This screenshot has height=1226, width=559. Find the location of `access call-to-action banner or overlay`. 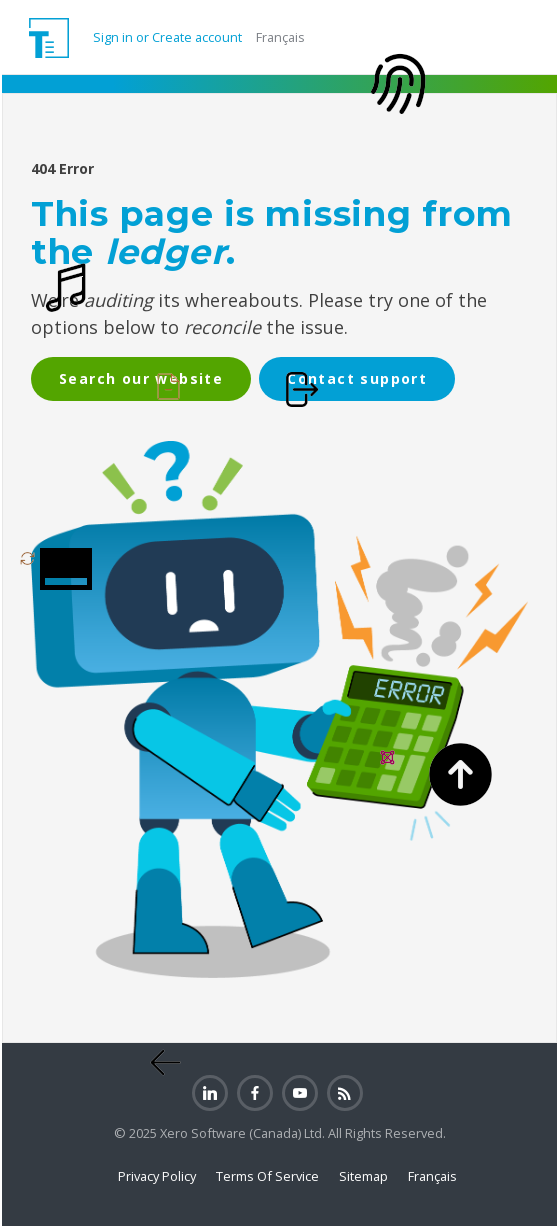

access call-to-action banner or overlay is located at coordinates (66, 569).